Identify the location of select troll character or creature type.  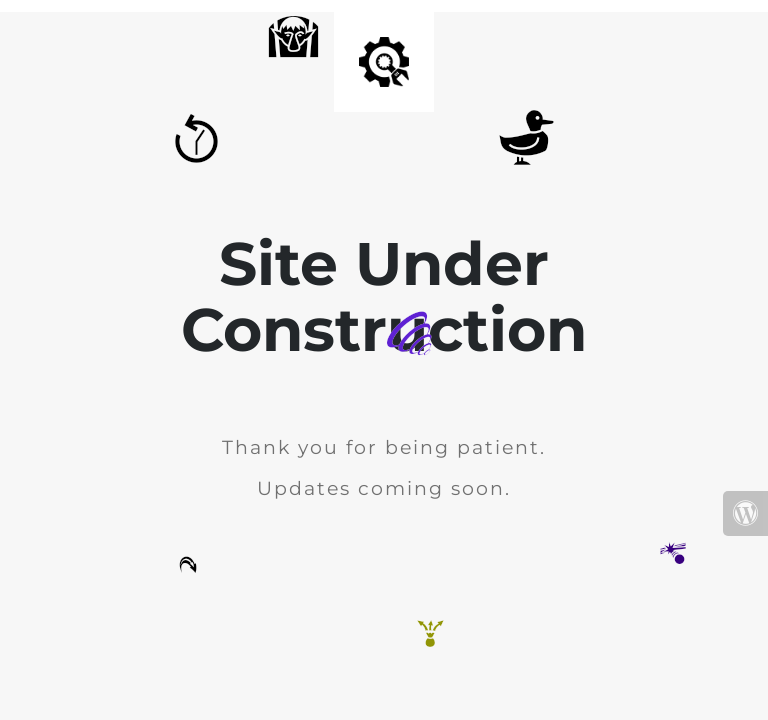
(293, 32).